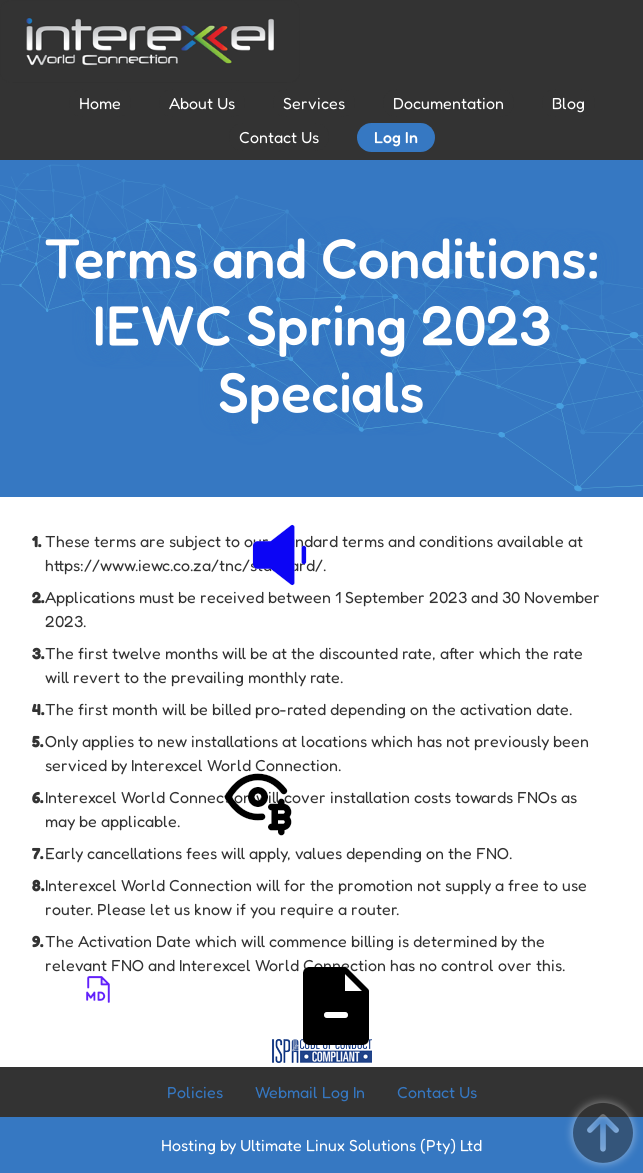  Describe the element at coordinates (336, 1006) in the screenshot. I see `remove content from a file` at that location.